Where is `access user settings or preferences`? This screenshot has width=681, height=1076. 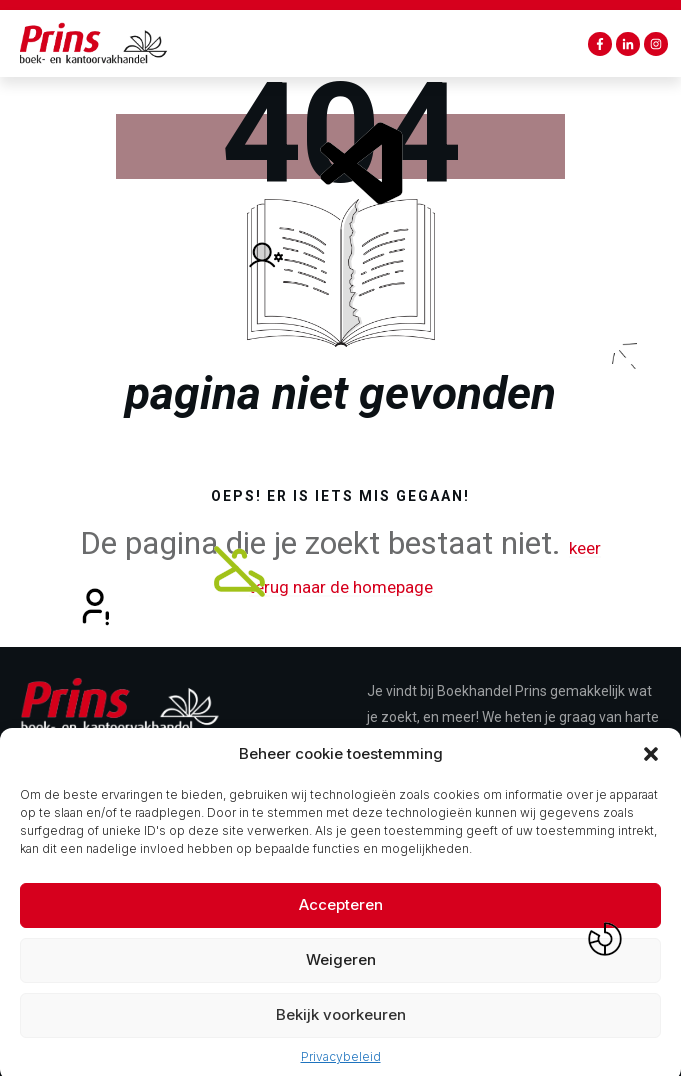 access user settings or preferences is located at coordinates (265, 256).